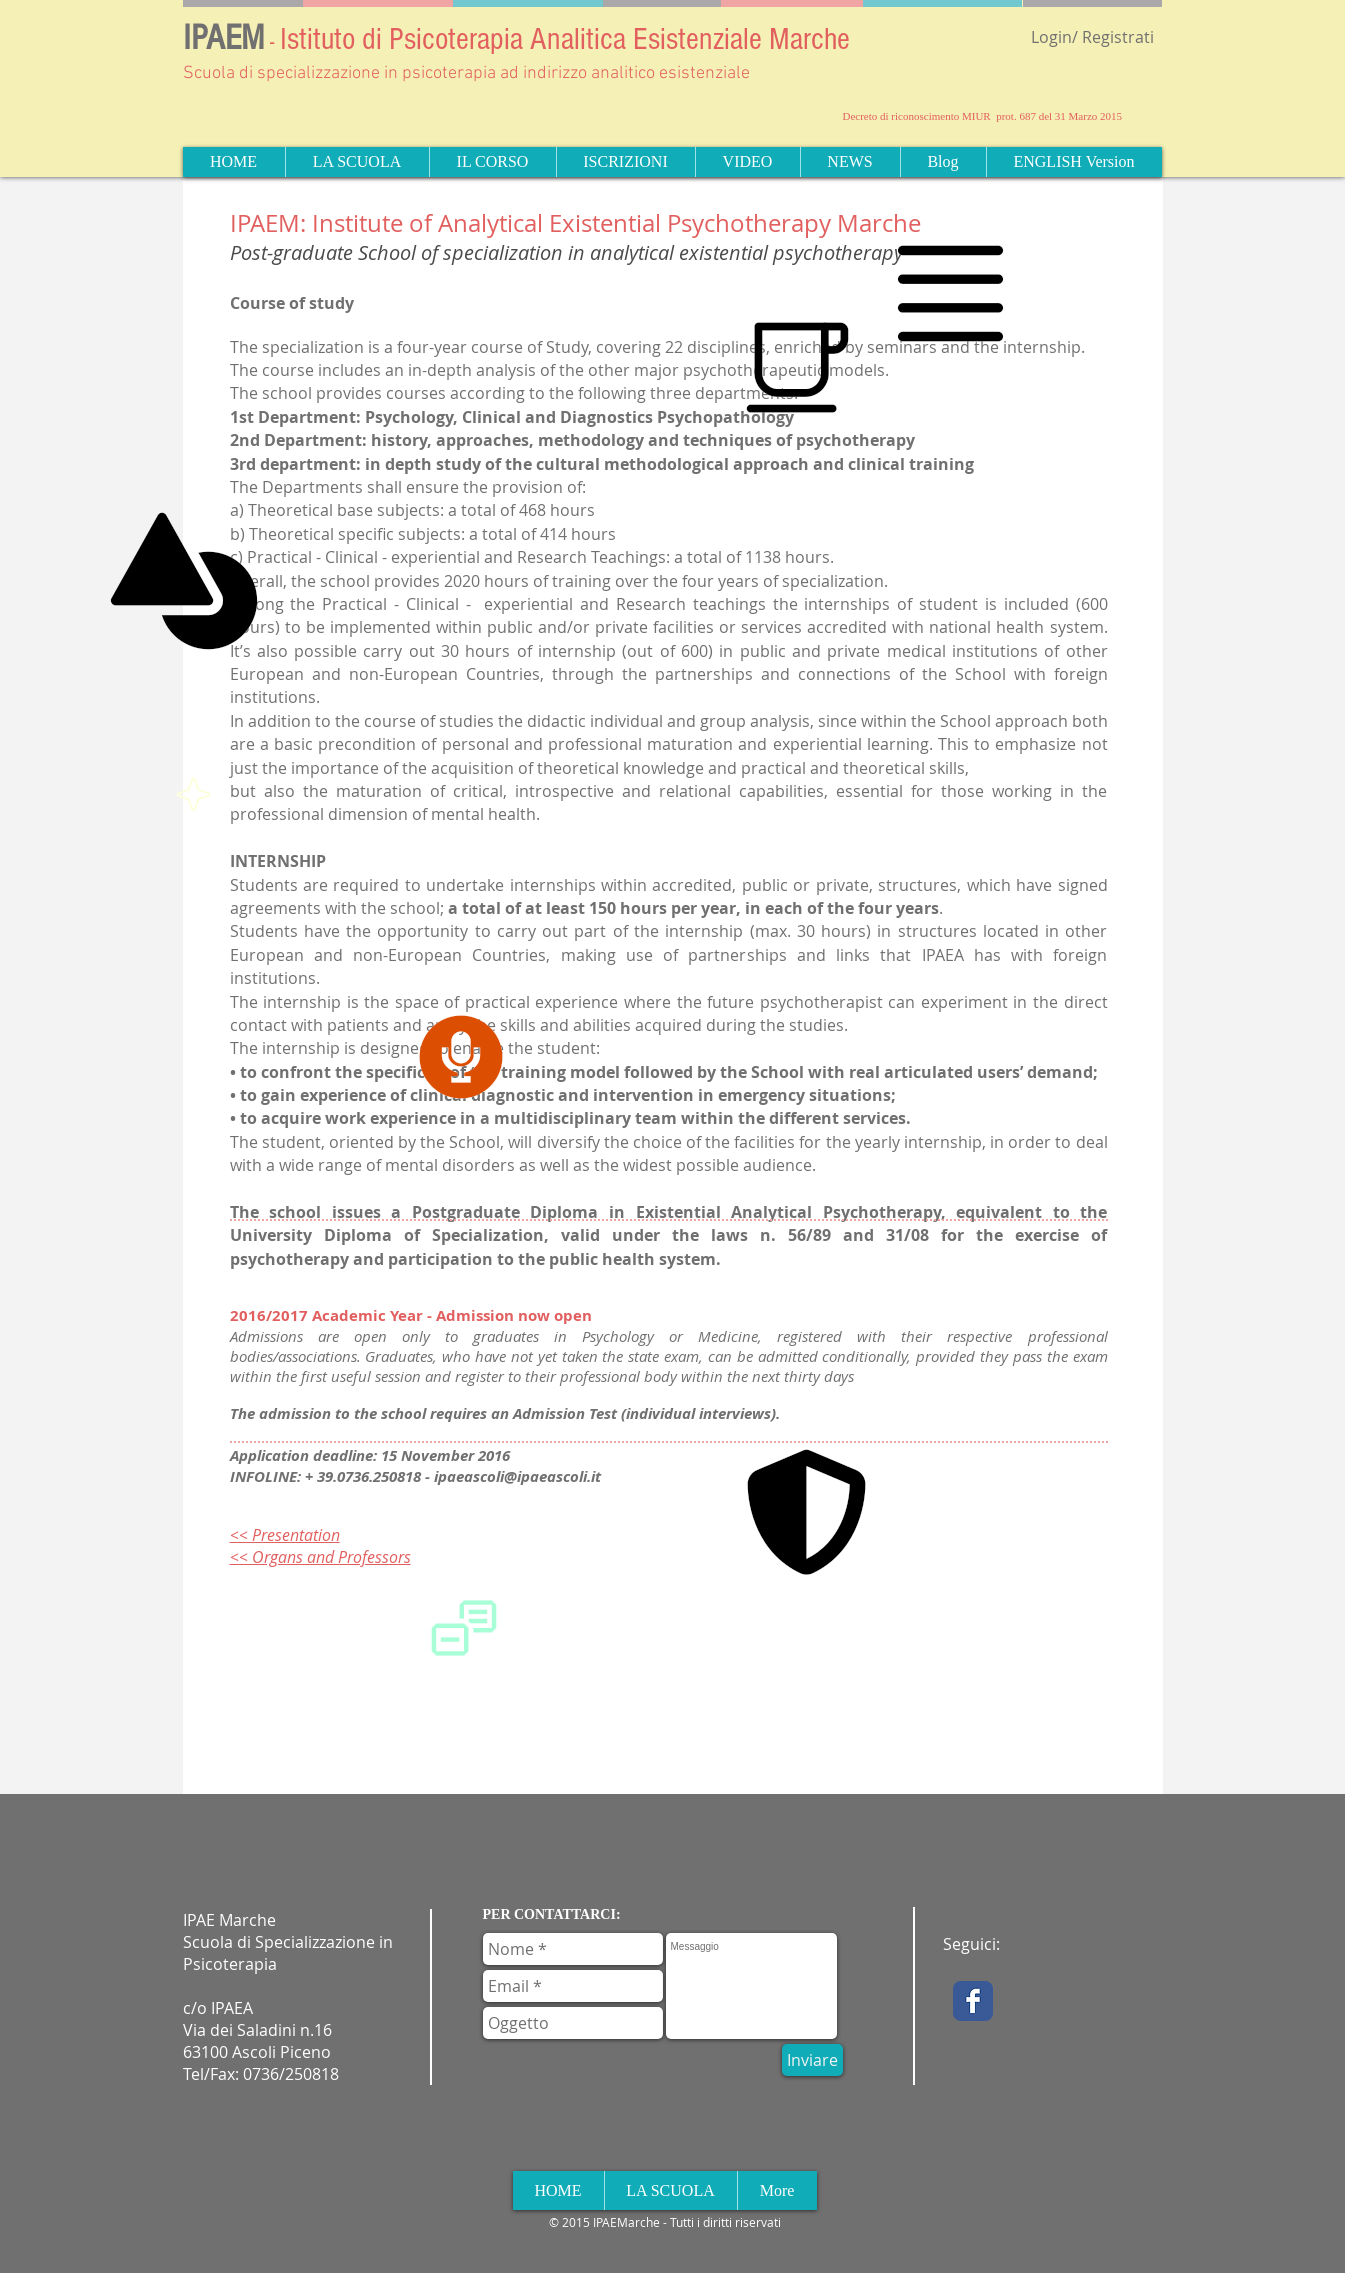 The image size is (1345, 2273). I want to click on view security or protection settings, so click(806, 1512).